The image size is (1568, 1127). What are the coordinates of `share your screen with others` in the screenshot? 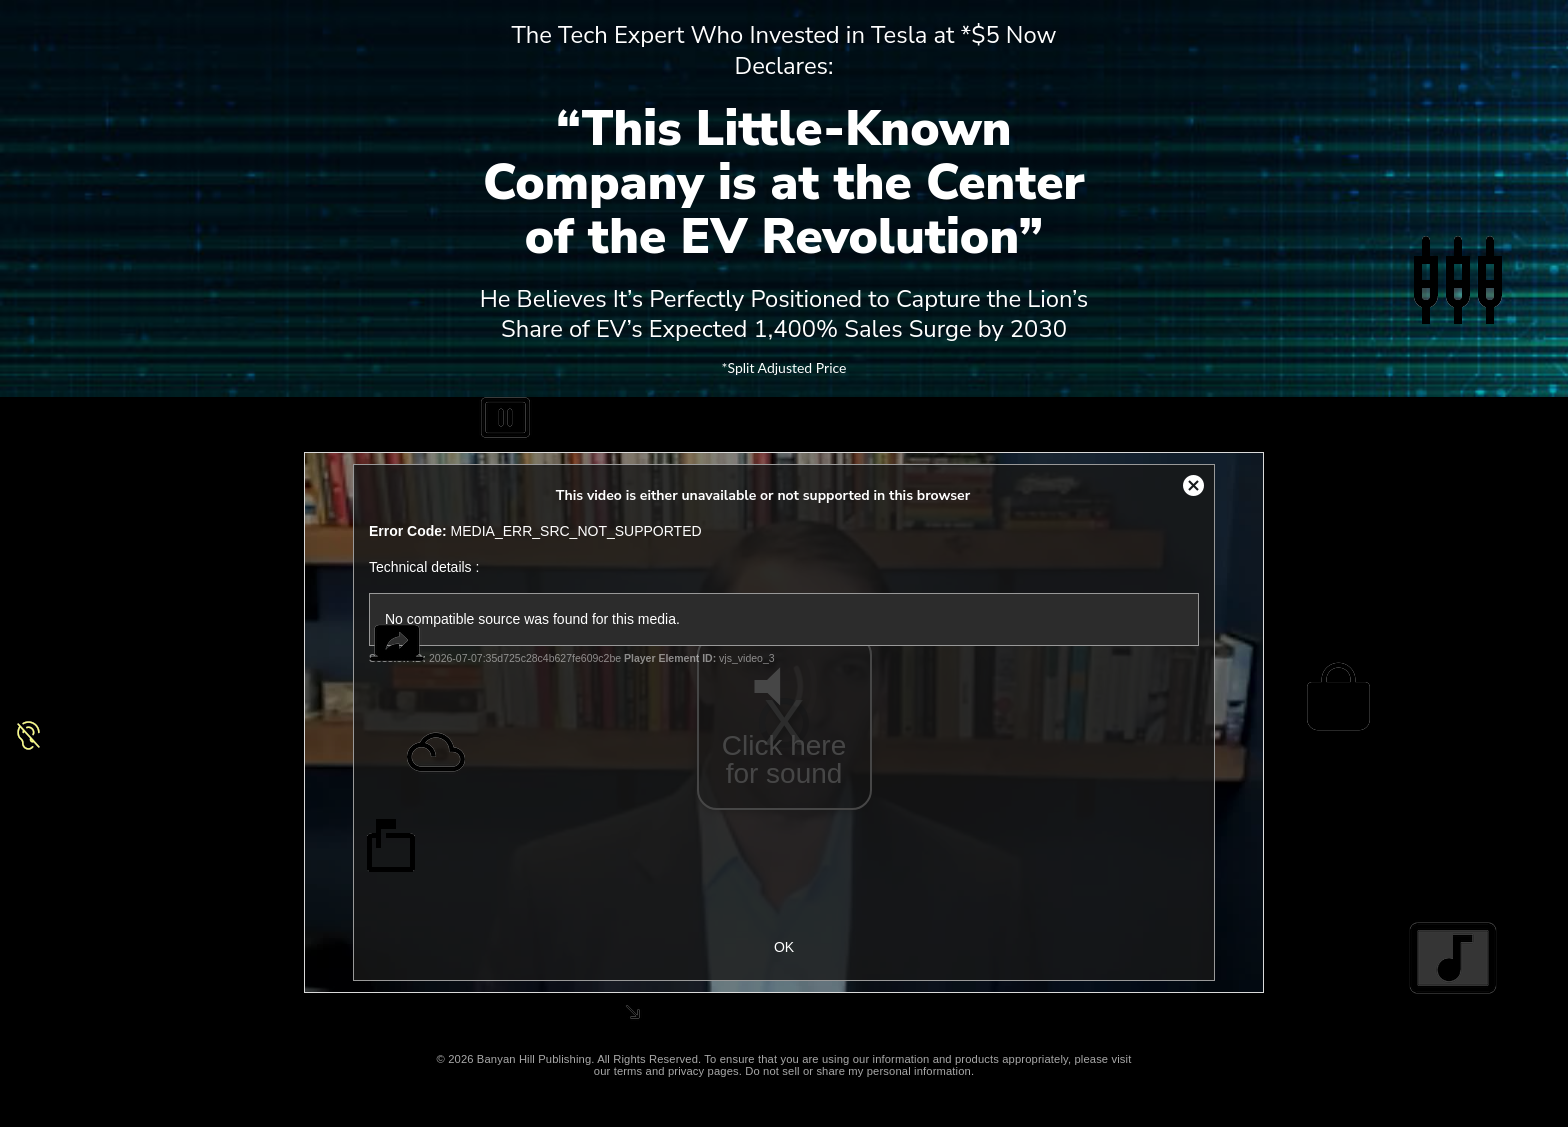 It's located at (397, 643).